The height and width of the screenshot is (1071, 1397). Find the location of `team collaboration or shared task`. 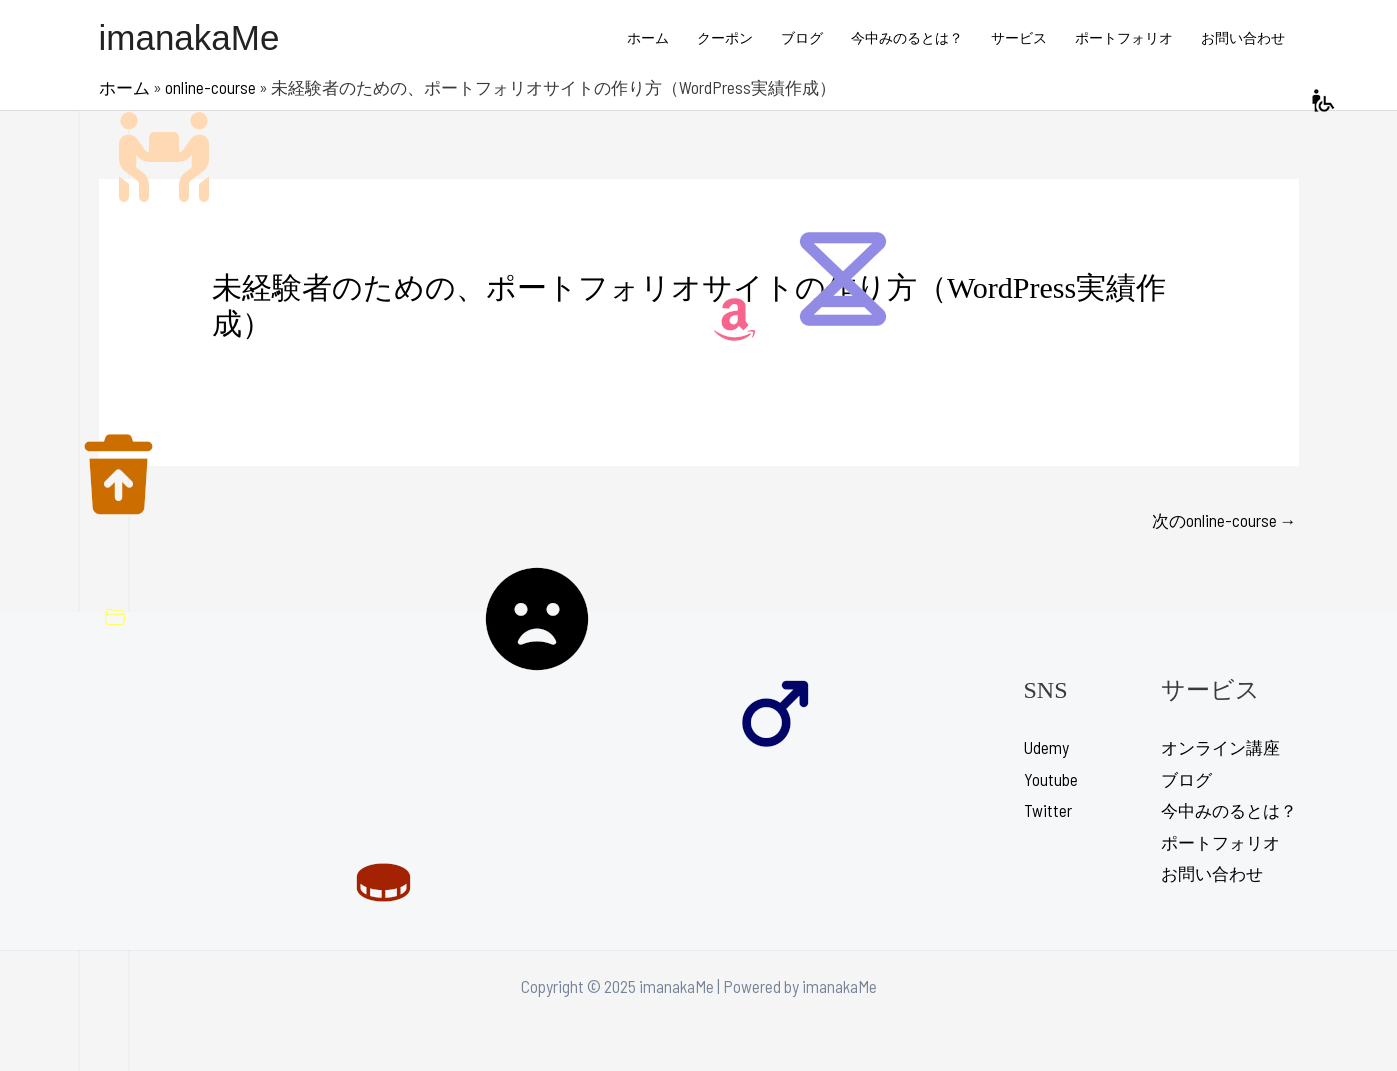

team collaboration or shared task is located at coordinates (164, 157).